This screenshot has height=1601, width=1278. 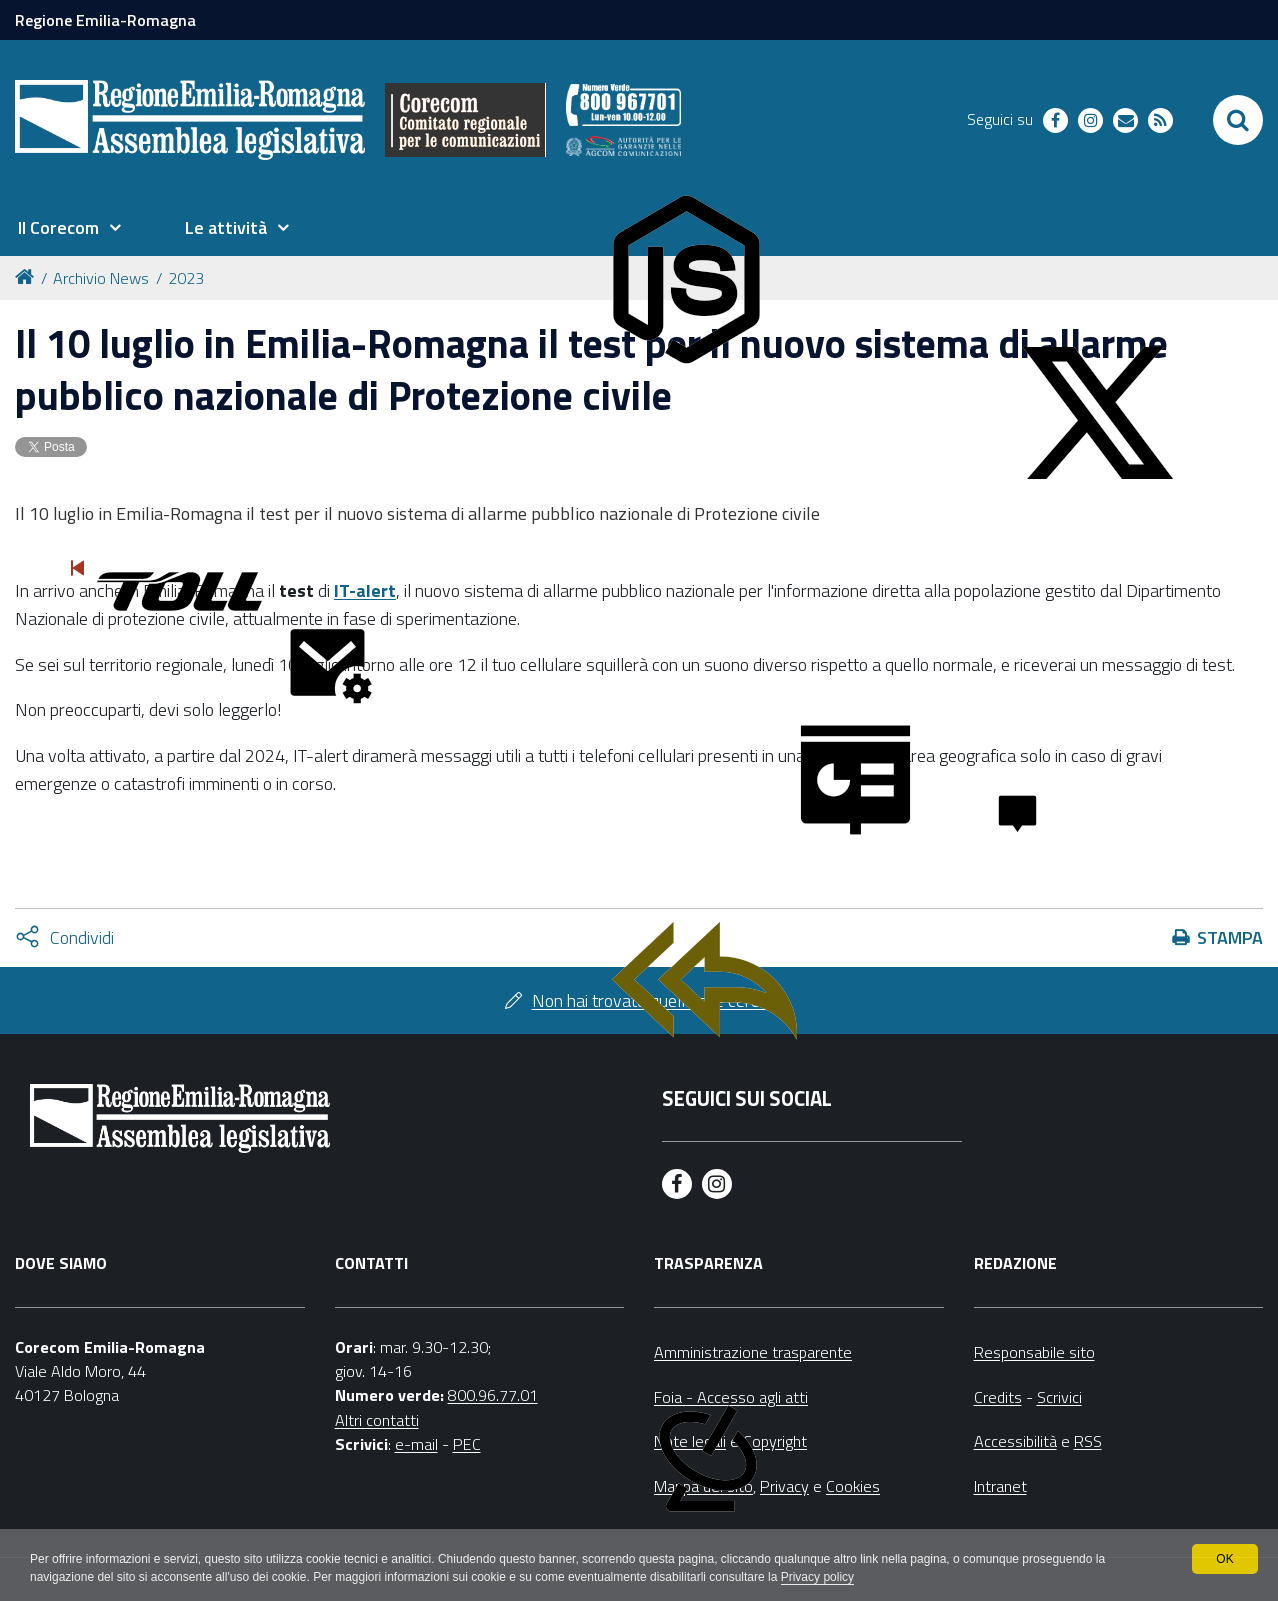 What do you see at coordinates (179, 591) in the screenshot?
I see `toll group logistics company logo` at bounding box center [179, 591].